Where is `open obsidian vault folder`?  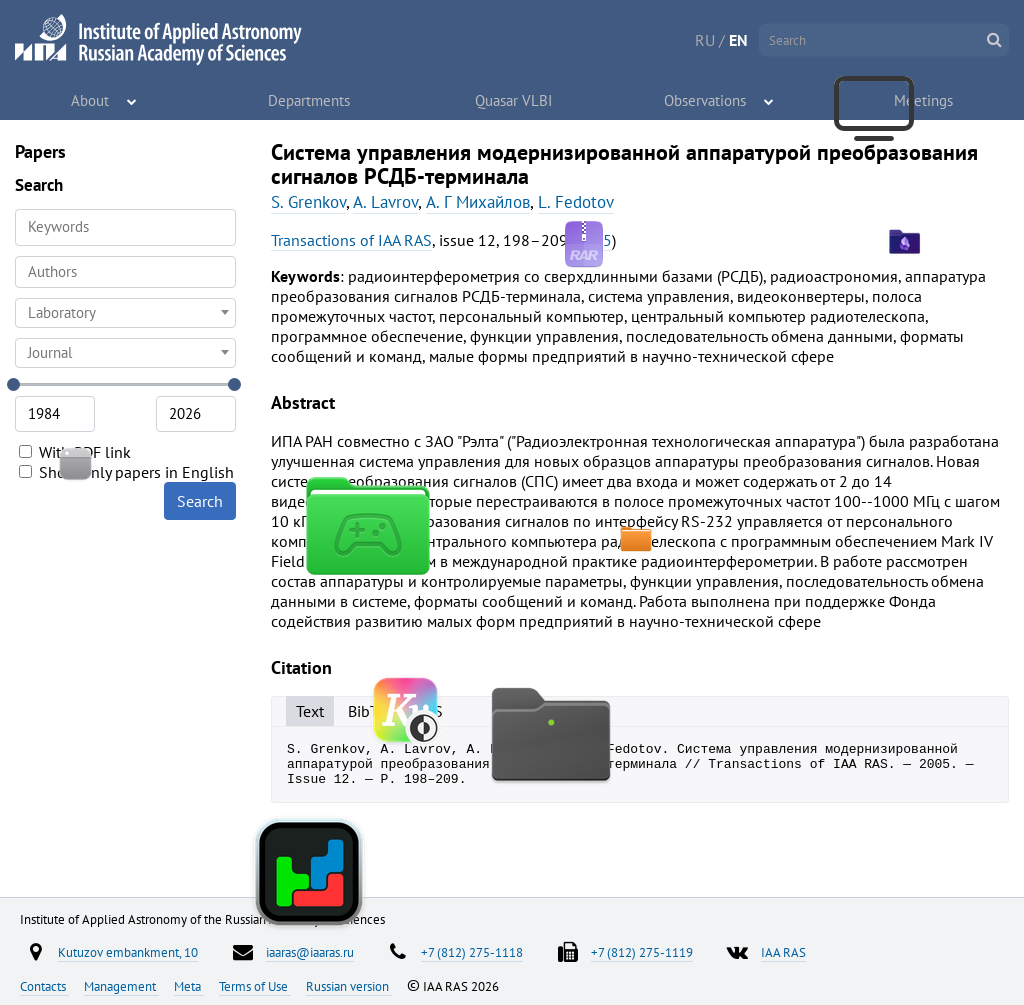 open obsidian vault folder is located at coordinates (904, 242).